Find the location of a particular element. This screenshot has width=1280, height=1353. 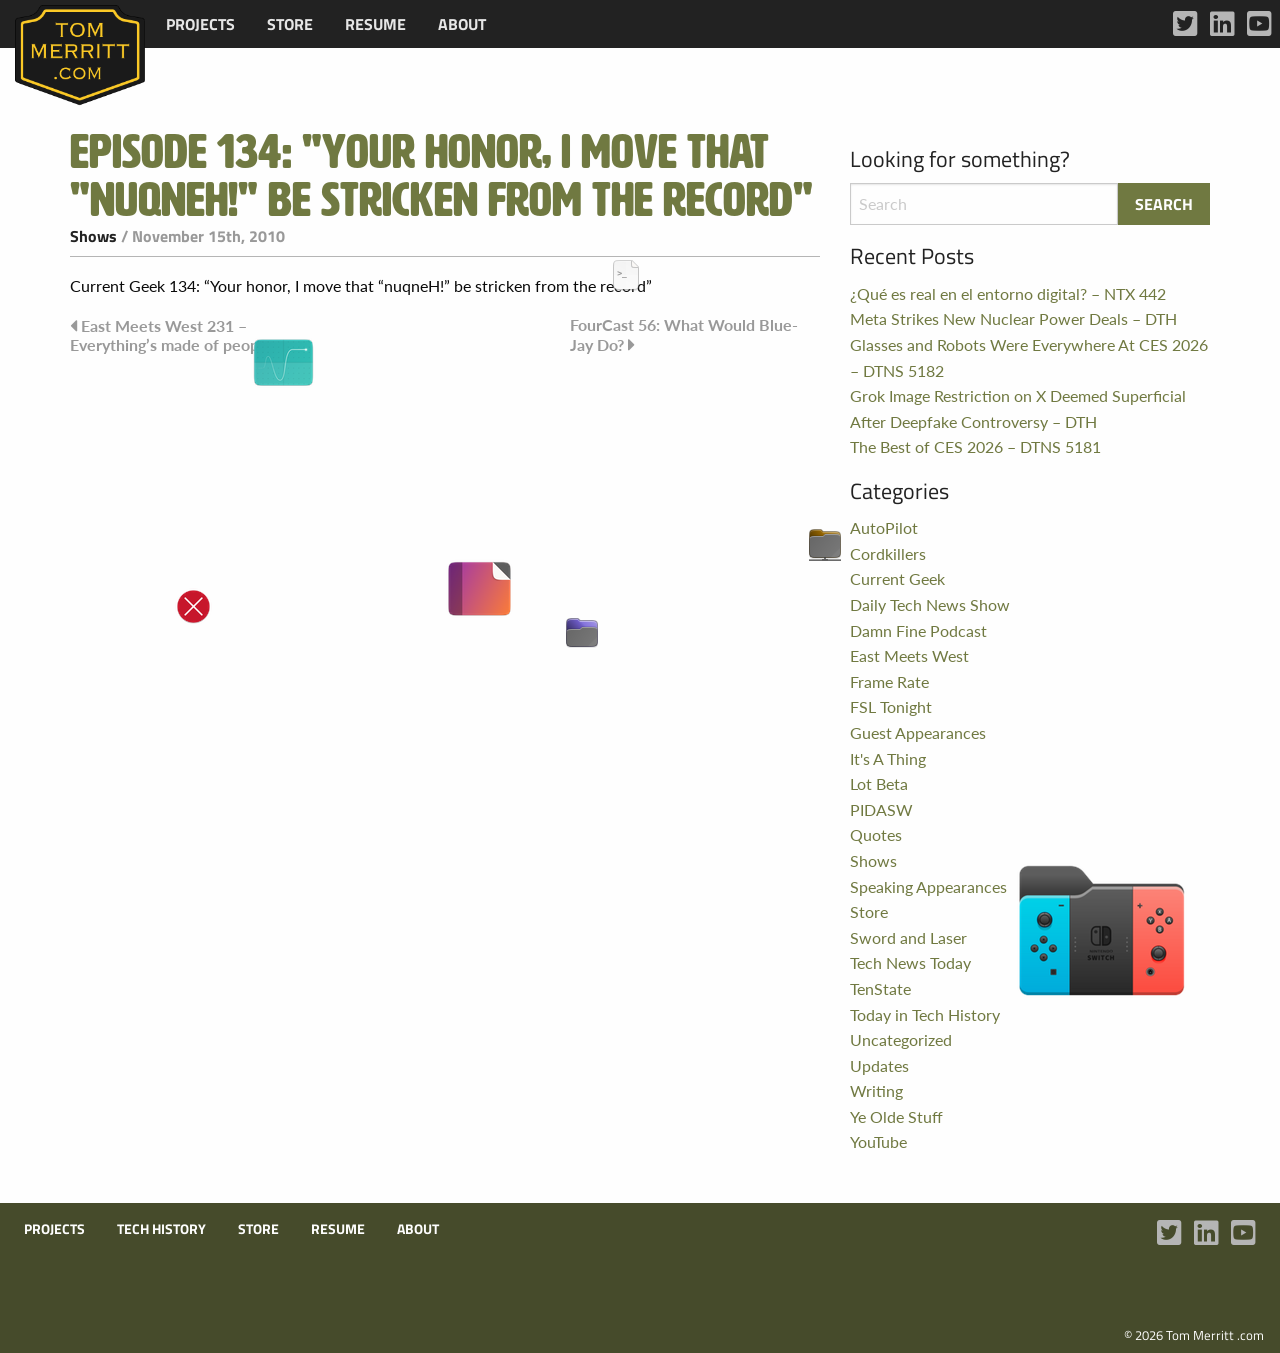

shell script or terminal executable file is located at coordinates (626, 275).